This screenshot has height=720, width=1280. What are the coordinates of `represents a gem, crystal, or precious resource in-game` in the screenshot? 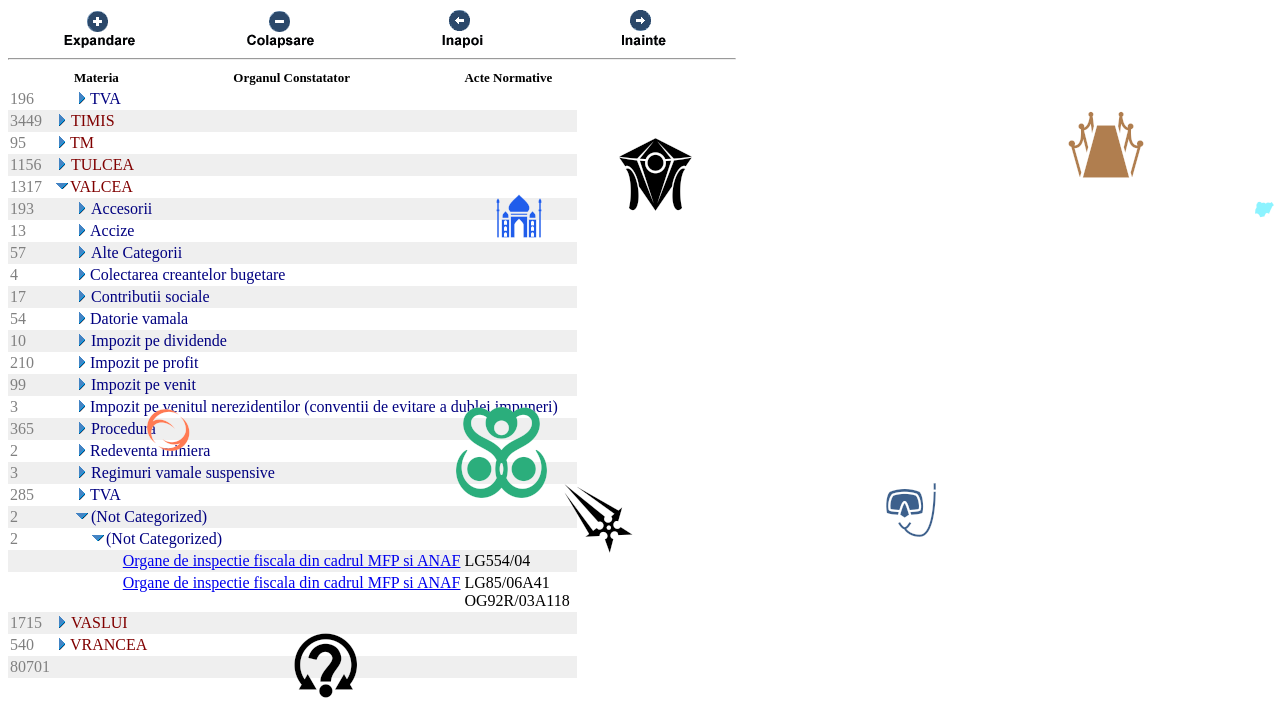 It's located at (655, 174).